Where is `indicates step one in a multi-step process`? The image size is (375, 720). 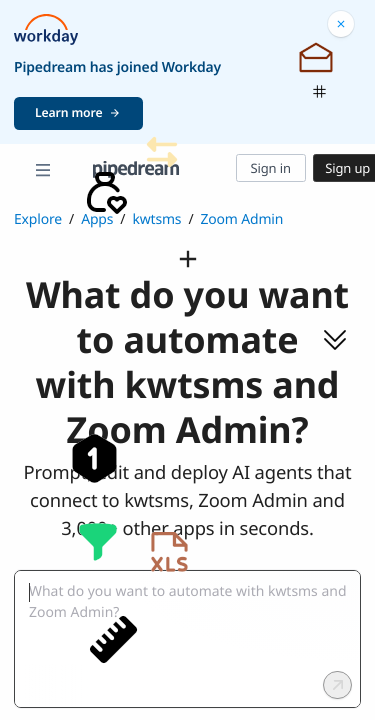 indicates step one in a multi-step process is located at coordinates (94, 458).